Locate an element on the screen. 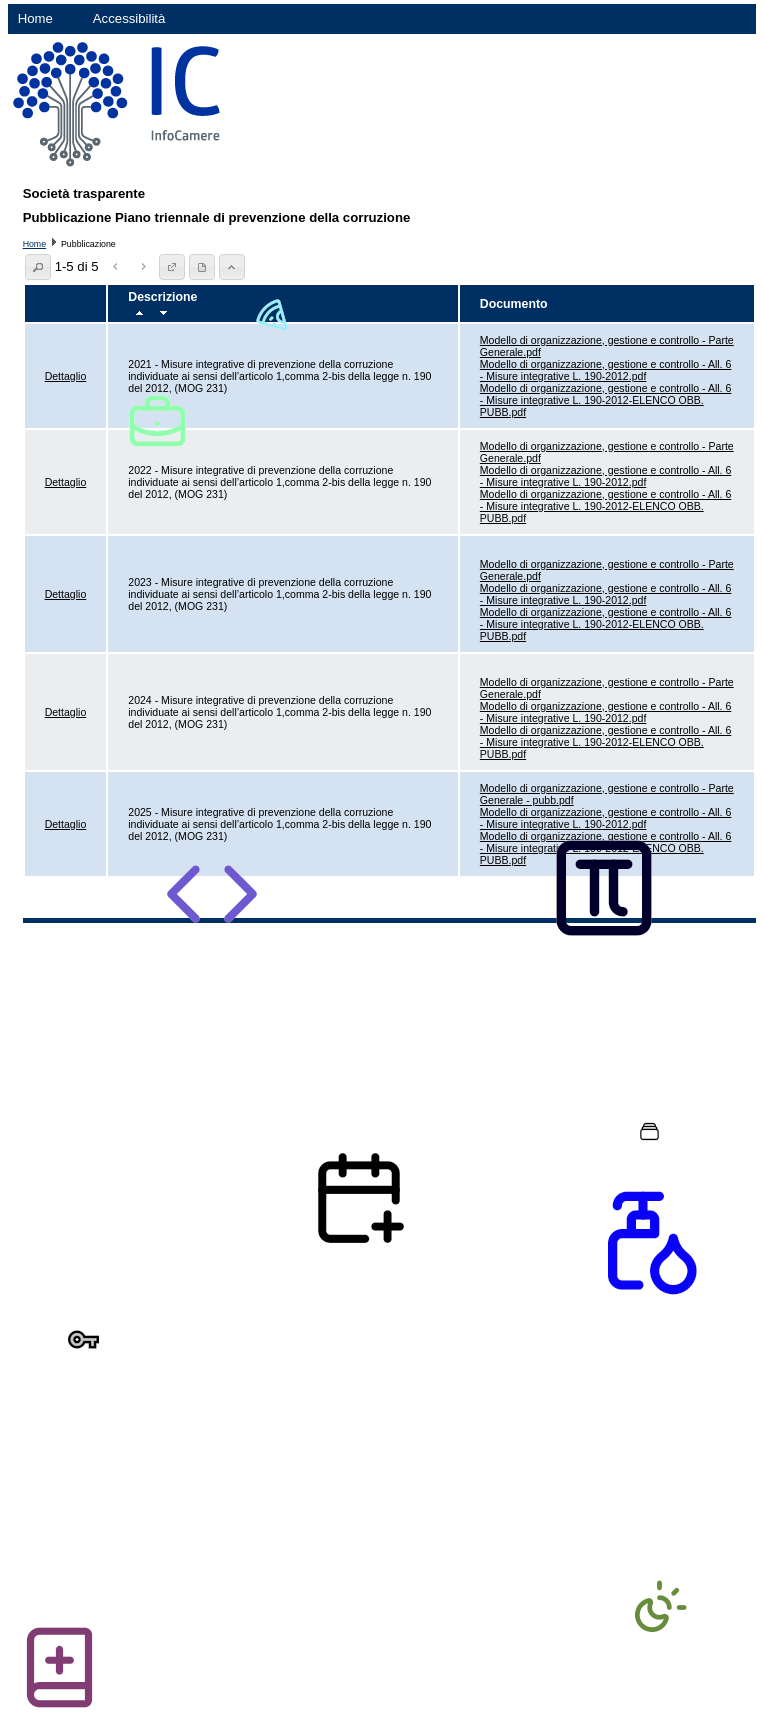  view stacked layers or cards is located at coordinates (649, 1131).